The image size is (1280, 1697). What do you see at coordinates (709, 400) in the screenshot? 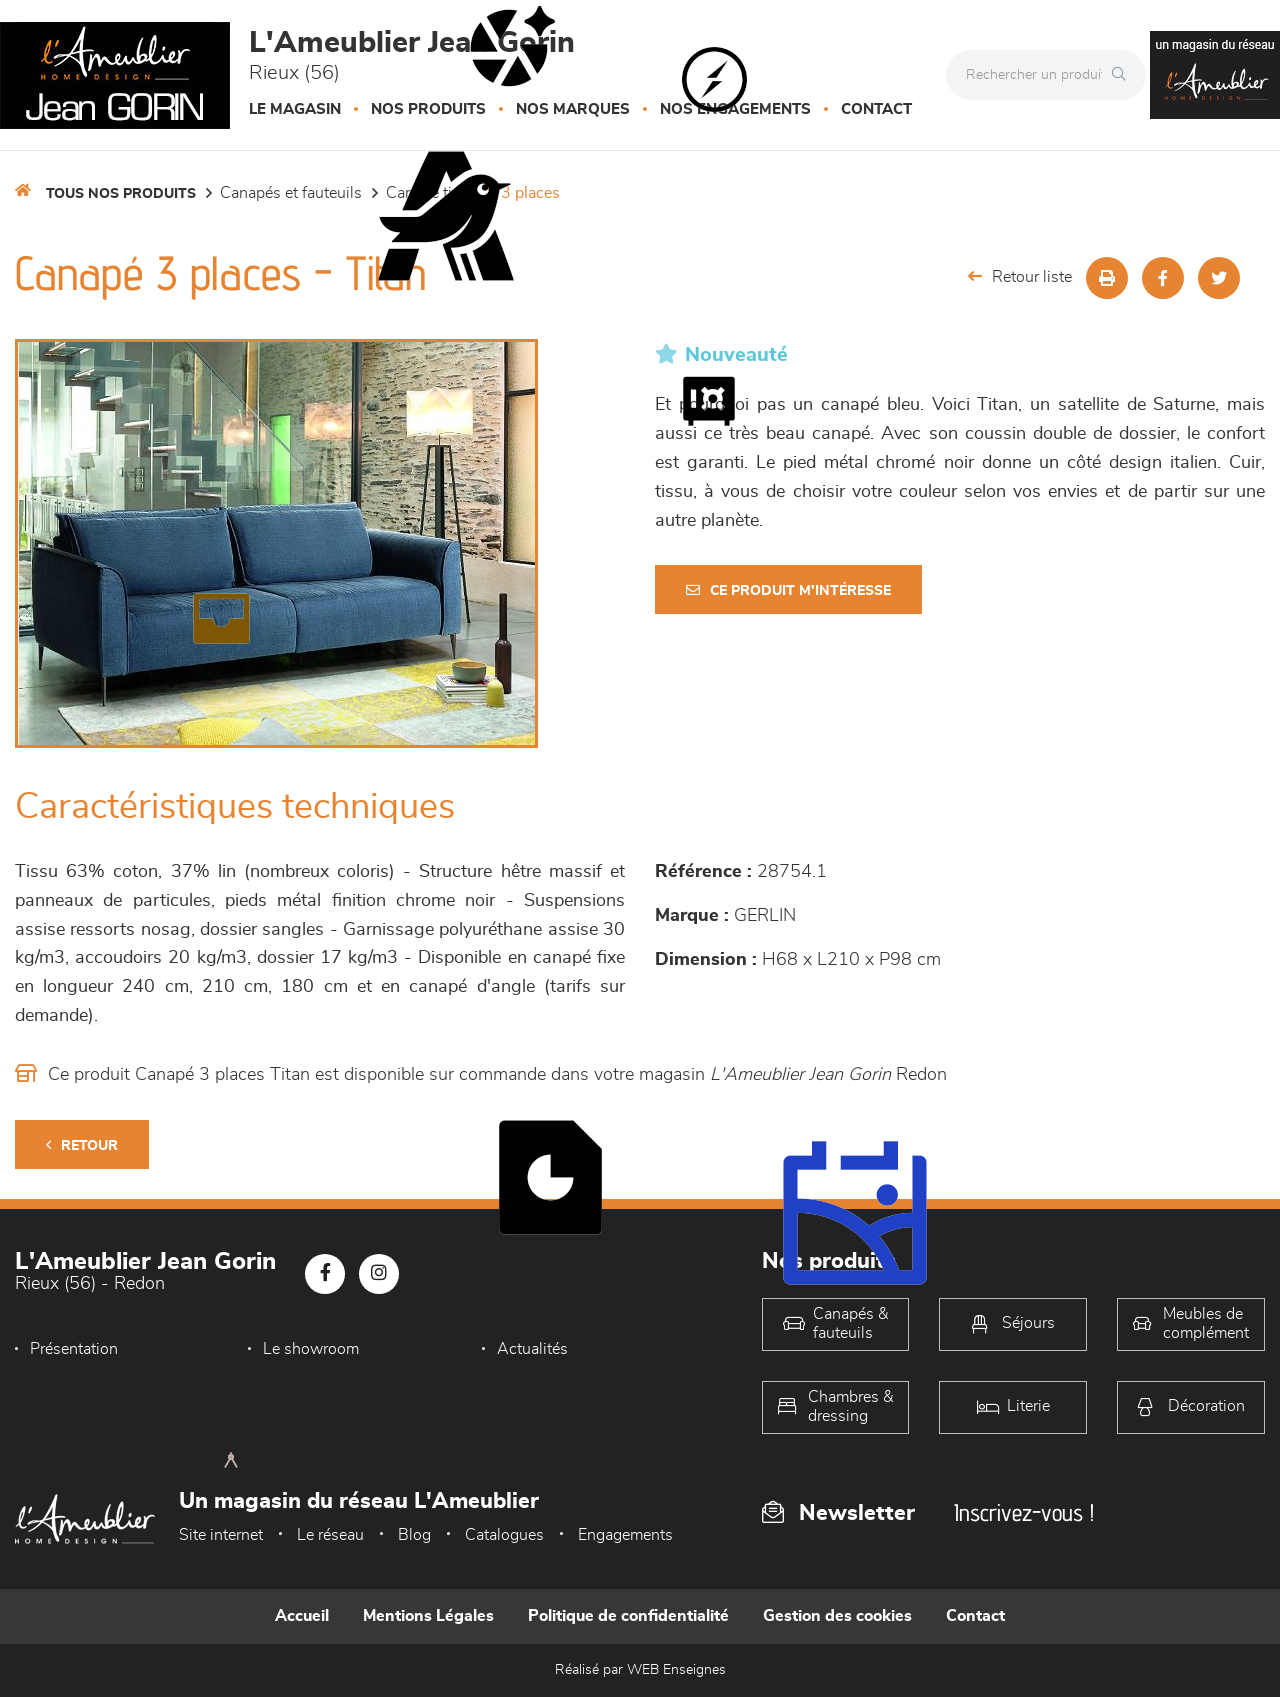
I see `access secure storage or vault` at bounding box center [709, 400].